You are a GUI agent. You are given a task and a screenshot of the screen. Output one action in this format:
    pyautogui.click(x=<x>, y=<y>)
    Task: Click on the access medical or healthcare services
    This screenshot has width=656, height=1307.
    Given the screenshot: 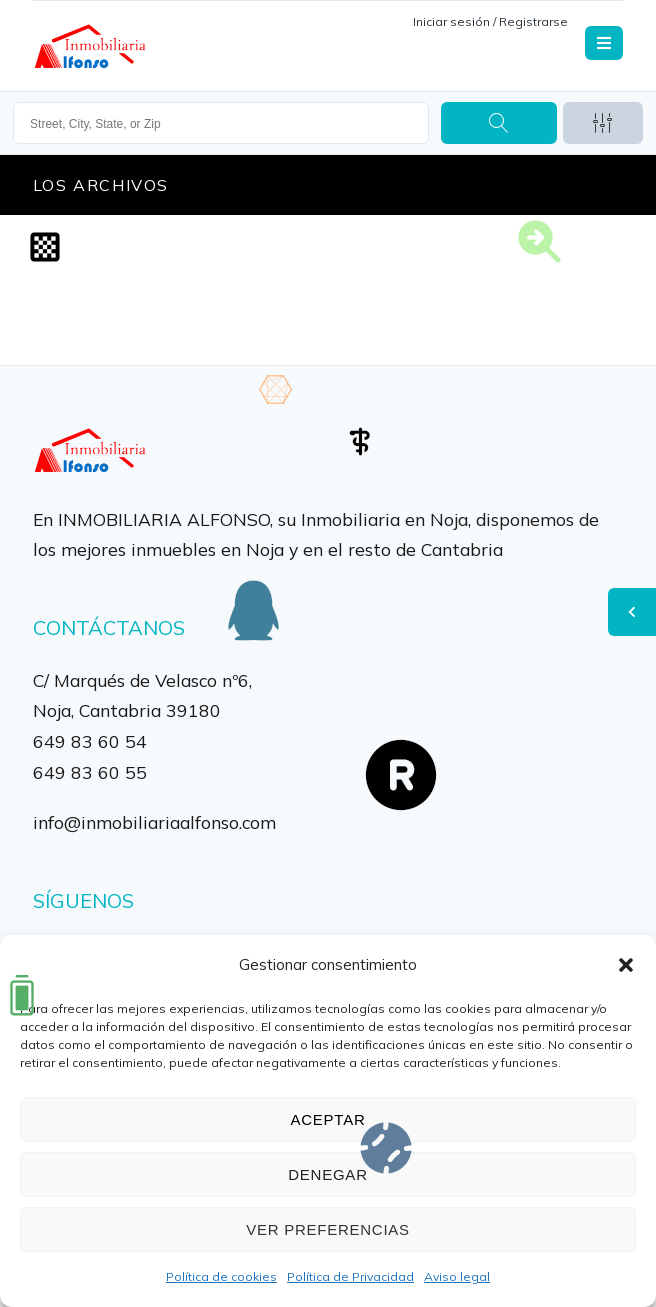 What is the action you would take?
    pyautogui.click(x=360, y=441)
    